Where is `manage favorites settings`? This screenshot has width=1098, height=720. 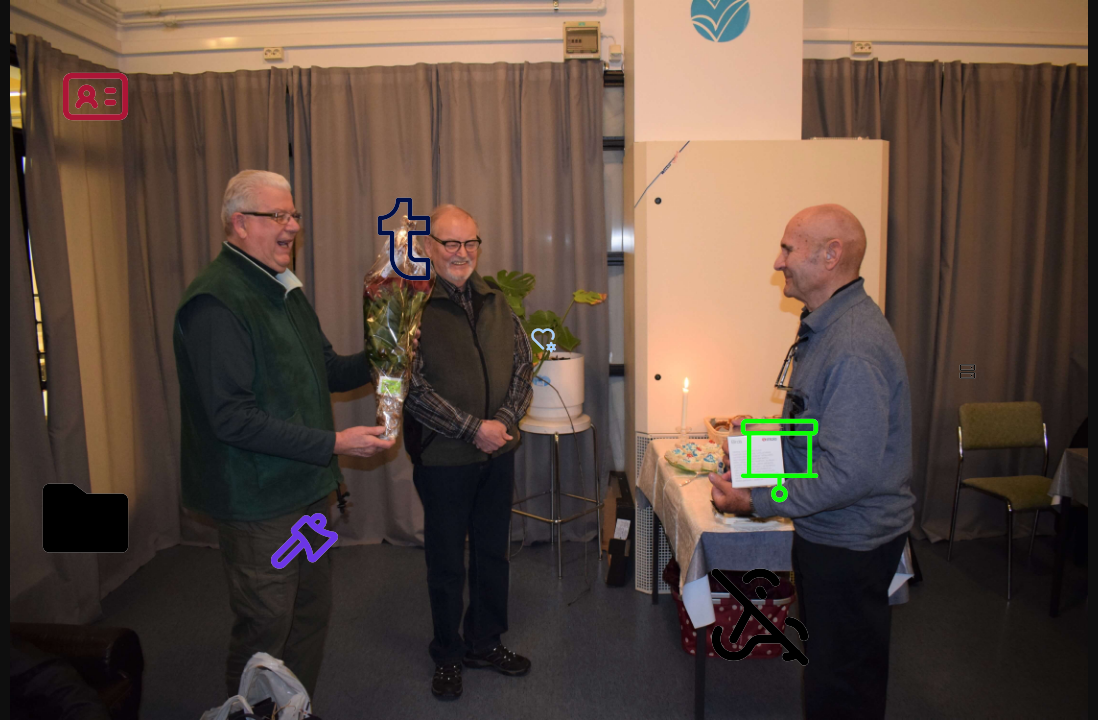
manage favorites settings is located at coordinates (543, 339).